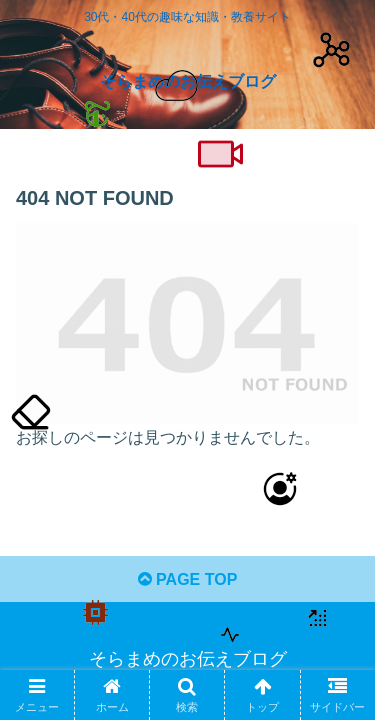  What do you see at coordinates (176, 85) in the screenshot?
I see `access cloud storage` at bounding box center [176, 85].